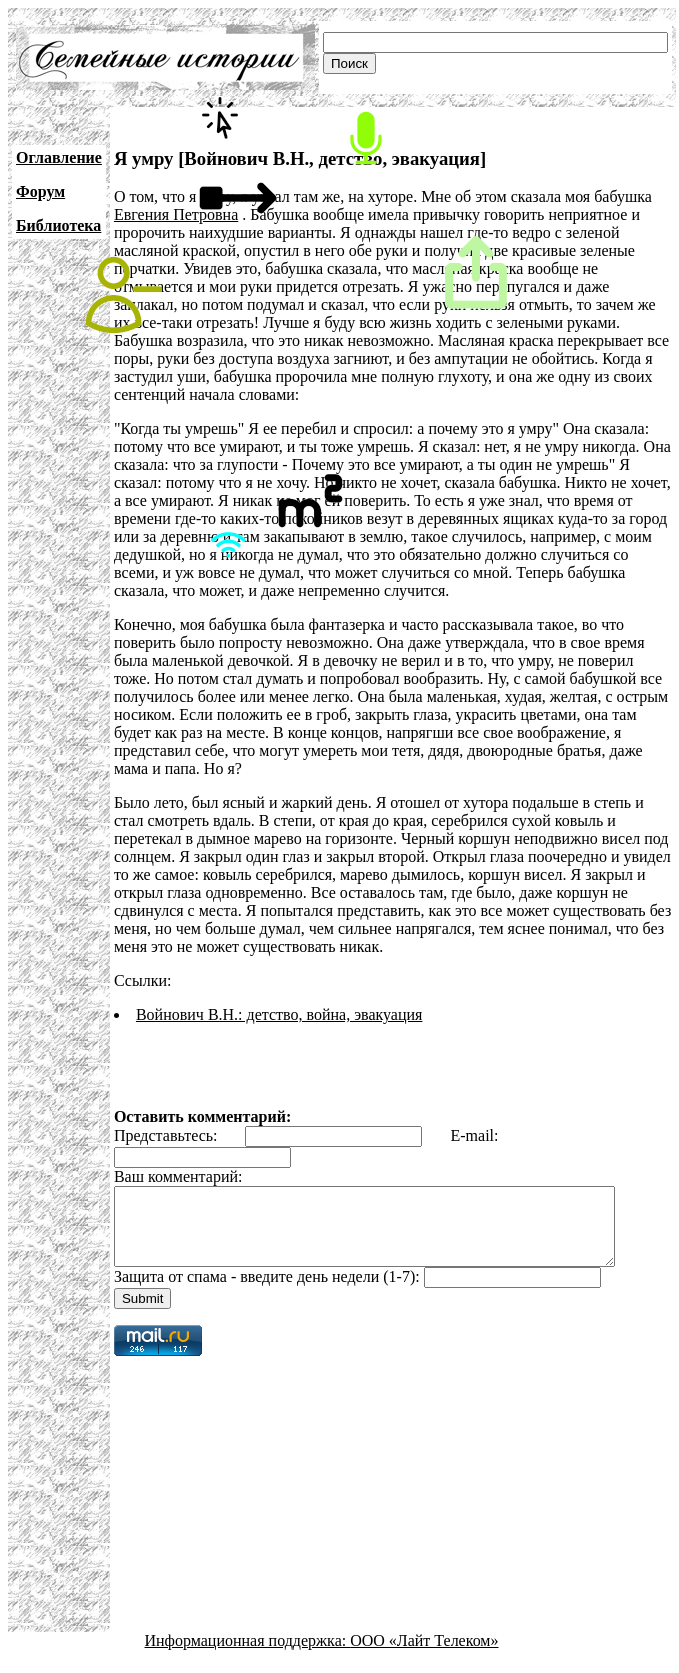 This screenshot has width=679, height=1673. Describe the element at coordinates (310, 502) in the screenshot. I see `display area measurement in square meters` at that location.